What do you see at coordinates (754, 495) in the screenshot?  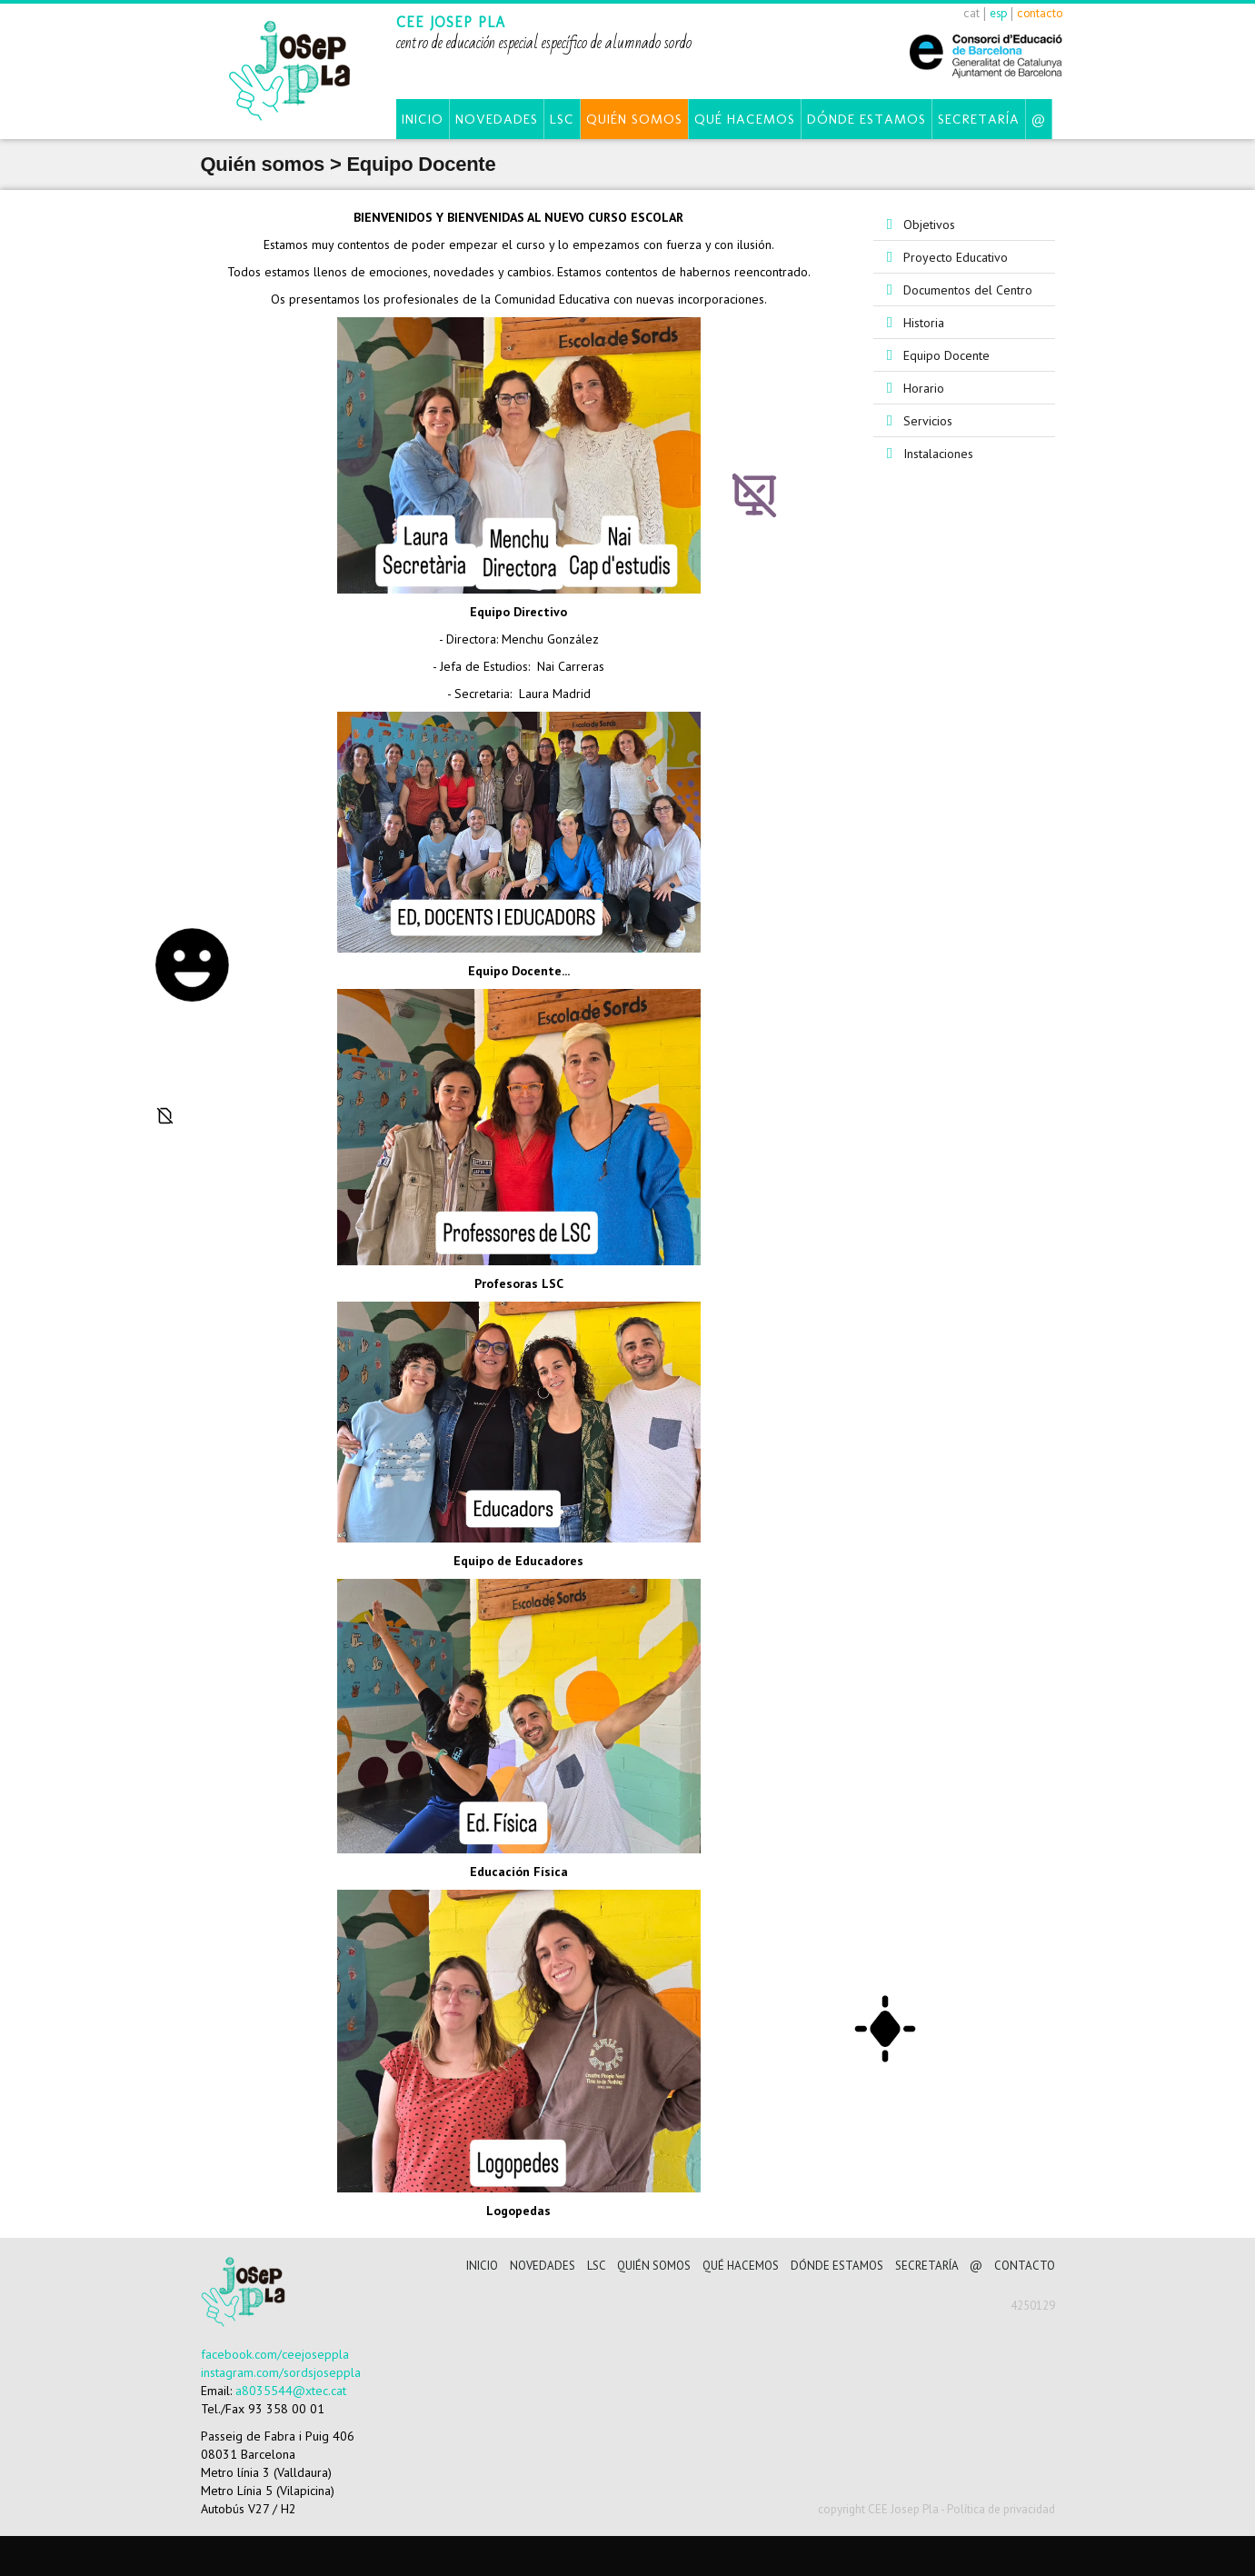 I see `stop screen sharing or presentation mode` at bounding box center [754, 495].